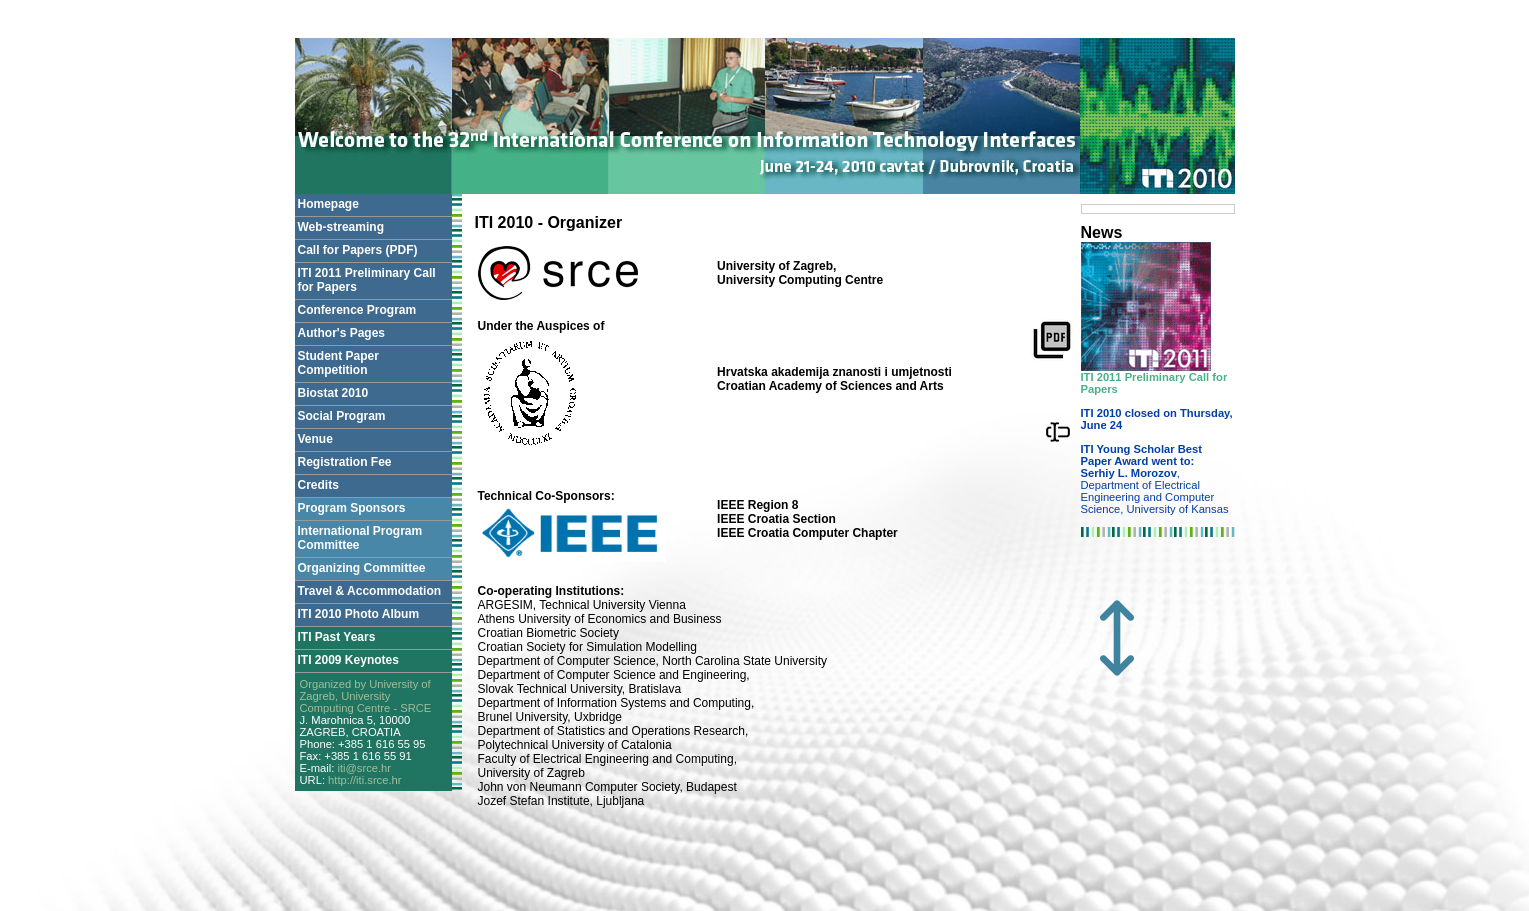 This screenshot has width=1529, height=911. What do you see at coordinates (1117, 638) in the screenshot?
I see `resize element vertically` at bounding box center [1117, 638].